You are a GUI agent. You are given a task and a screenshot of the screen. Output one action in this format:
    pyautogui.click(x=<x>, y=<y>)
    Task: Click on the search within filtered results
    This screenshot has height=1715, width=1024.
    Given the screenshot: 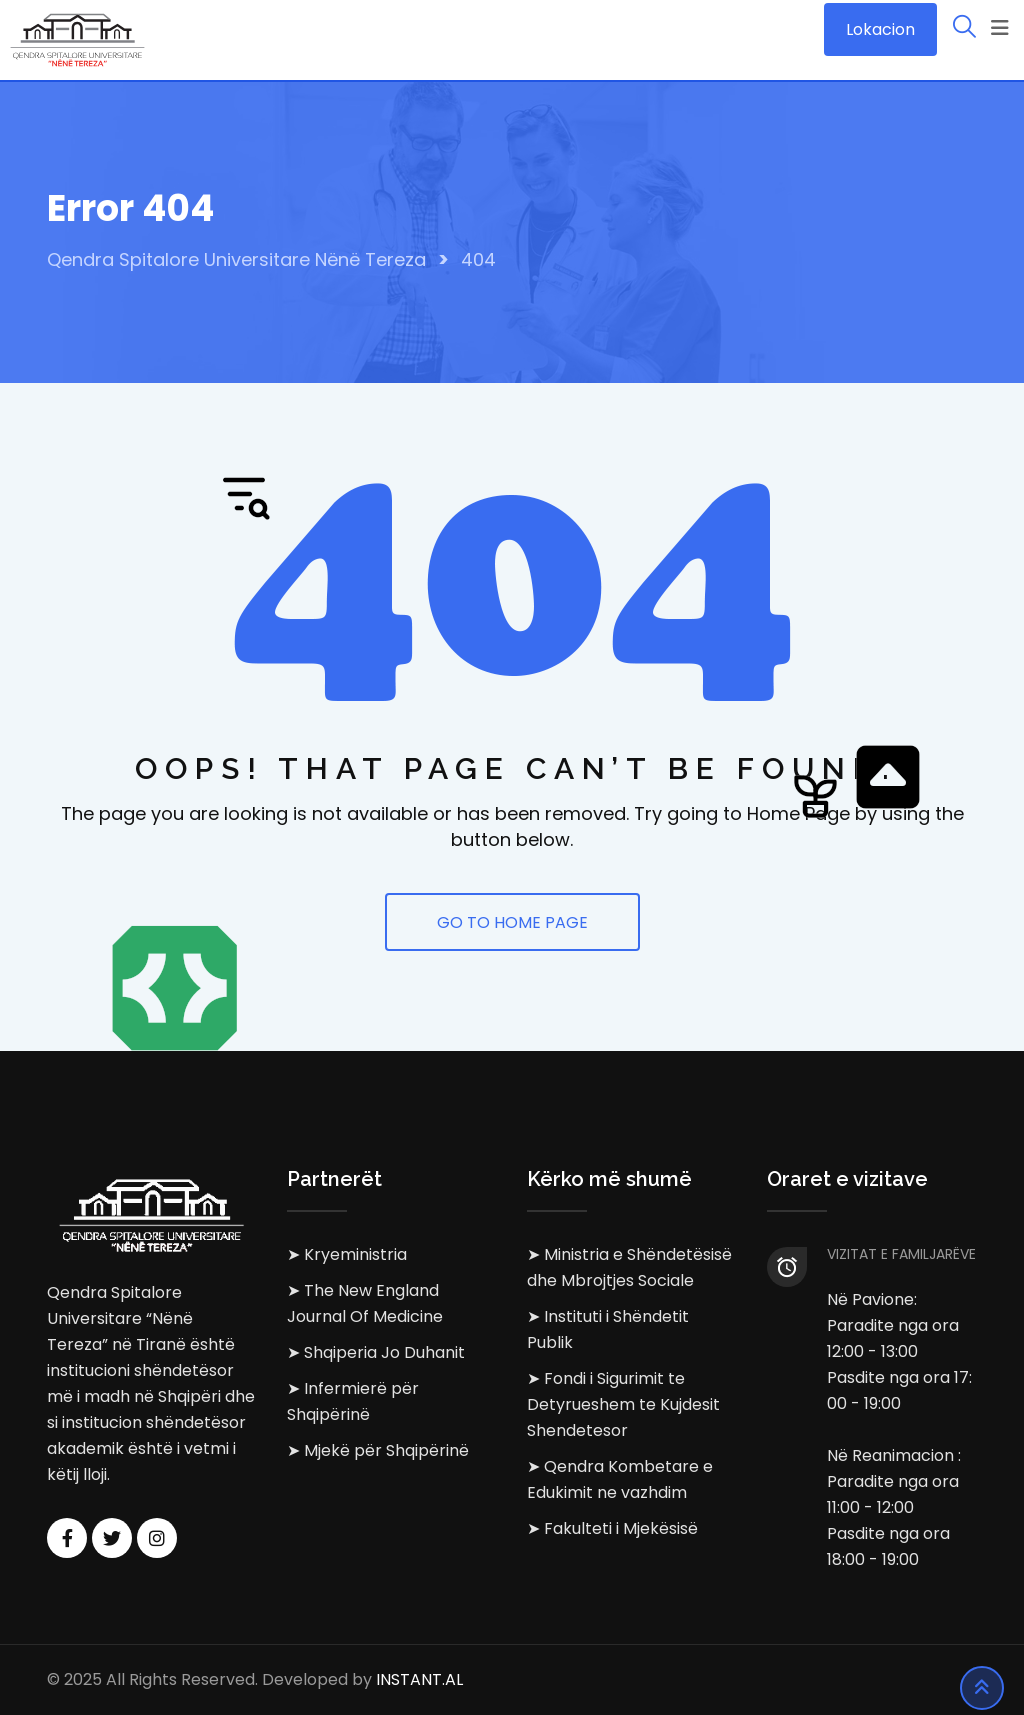 What is the action you would take?
    pyautogui.click(x=244, y=494)
    